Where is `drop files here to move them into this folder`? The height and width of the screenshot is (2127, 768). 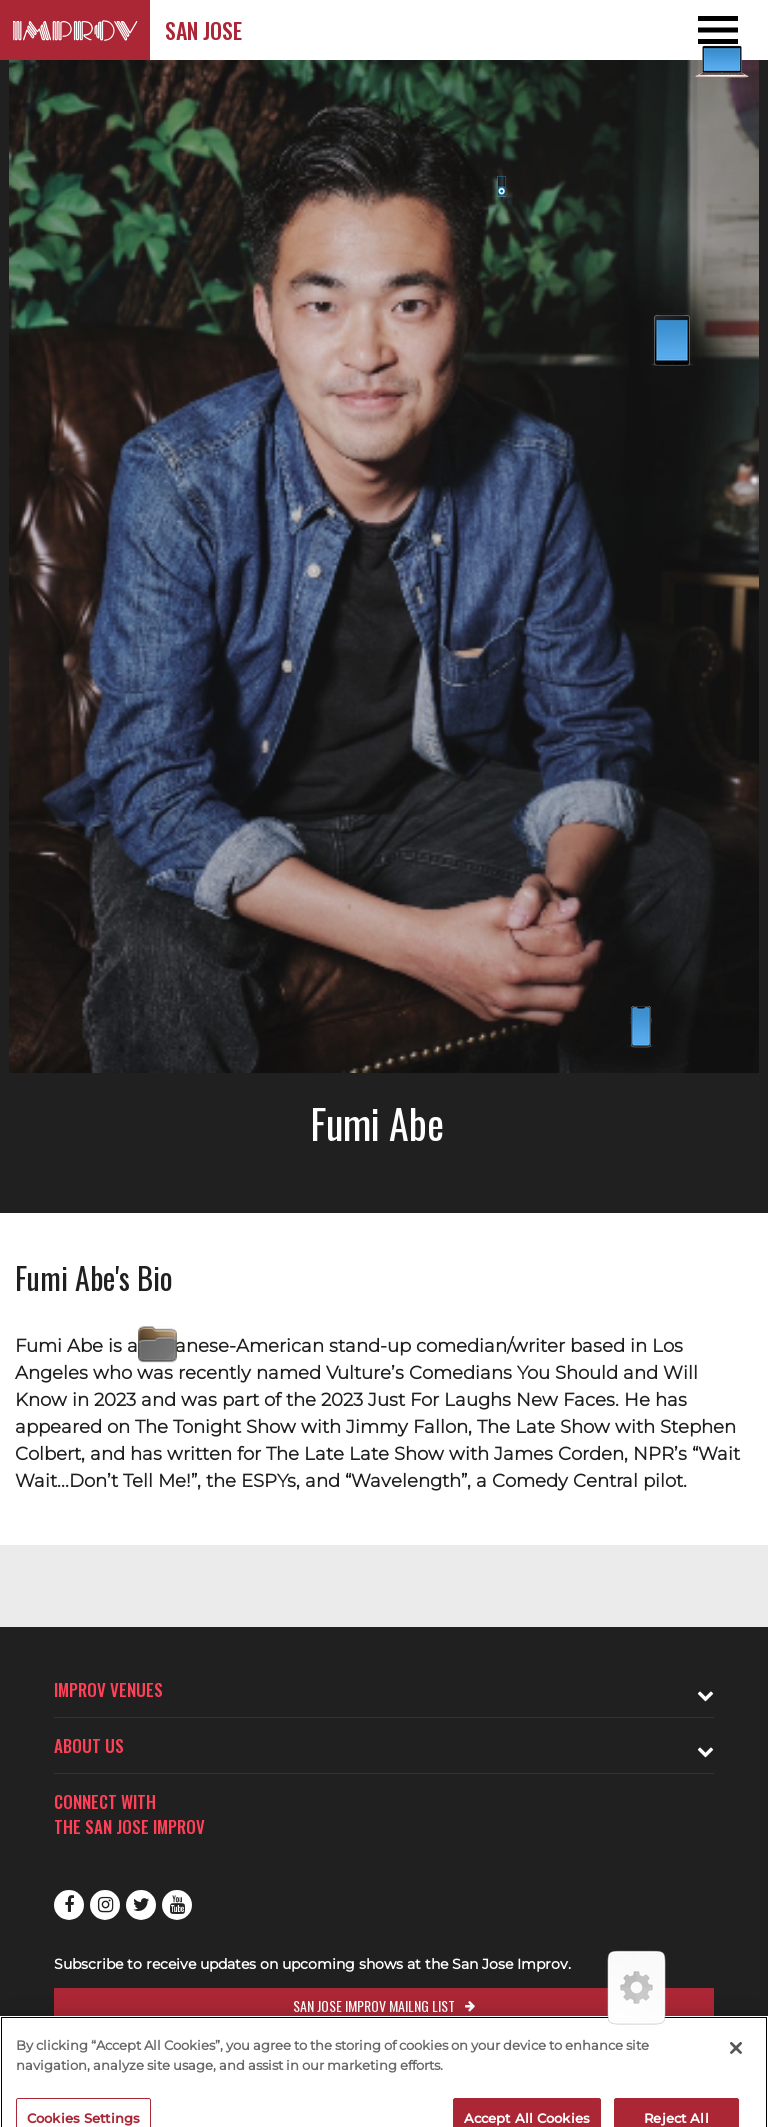 drop files here to move them into this folder is located at coordinates (157, 1343).